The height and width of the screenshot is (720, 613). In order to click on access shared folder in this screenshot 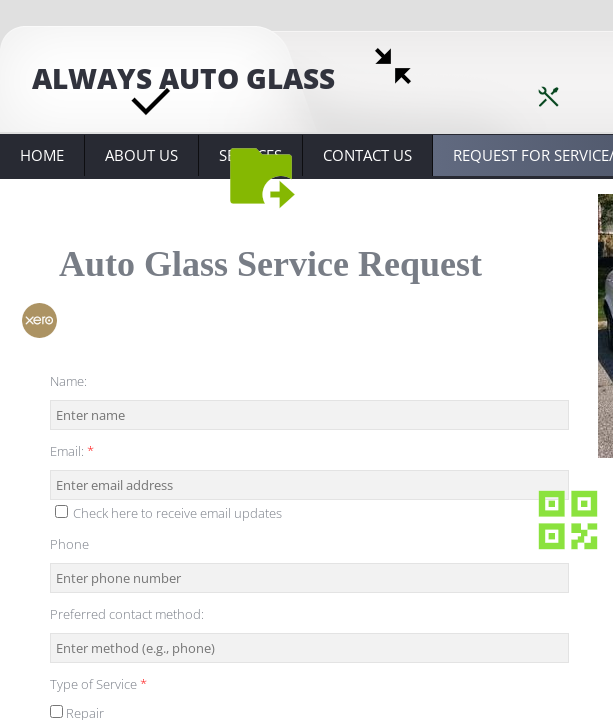, I will do `click(261, 176)`.